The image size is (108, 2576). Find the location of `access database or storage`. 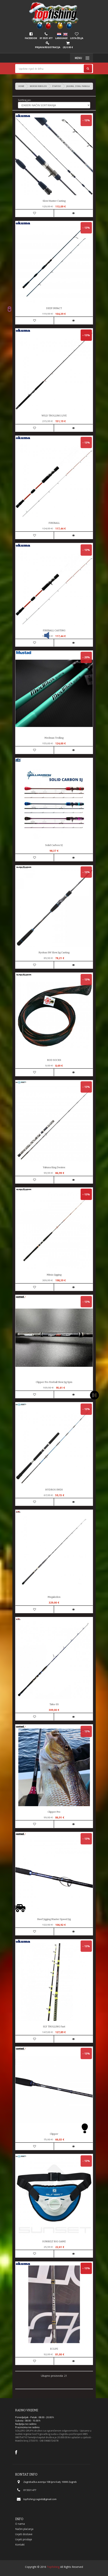

access database or storage is located at coordinates (9, 309).